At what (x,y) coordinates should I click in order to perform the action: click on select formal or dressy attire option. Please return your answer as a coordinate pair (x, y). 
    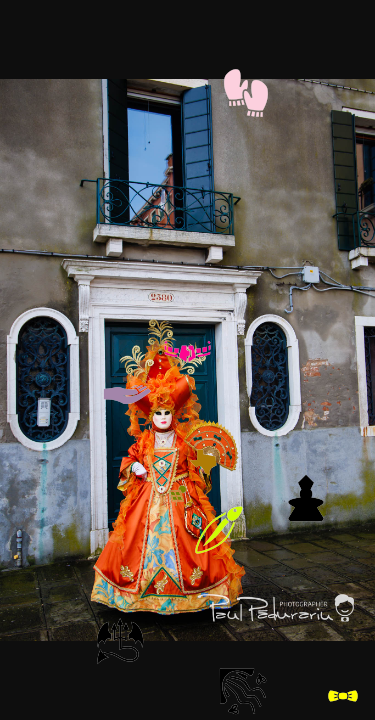
    Looking at the image, I should click on (343, 696).